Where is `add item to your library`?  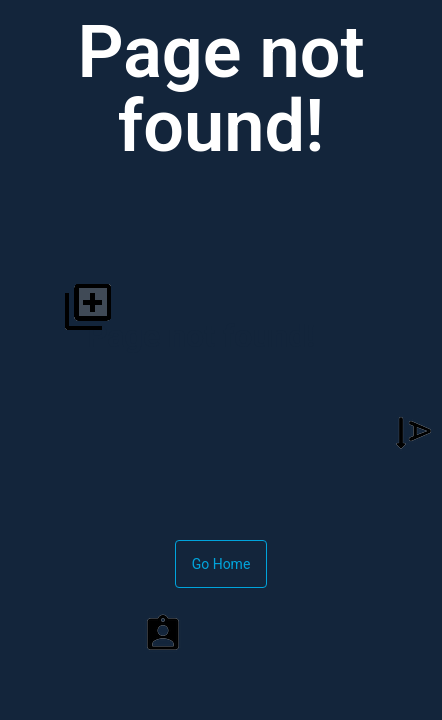 add item to your library is located at coordinates (88, 307).